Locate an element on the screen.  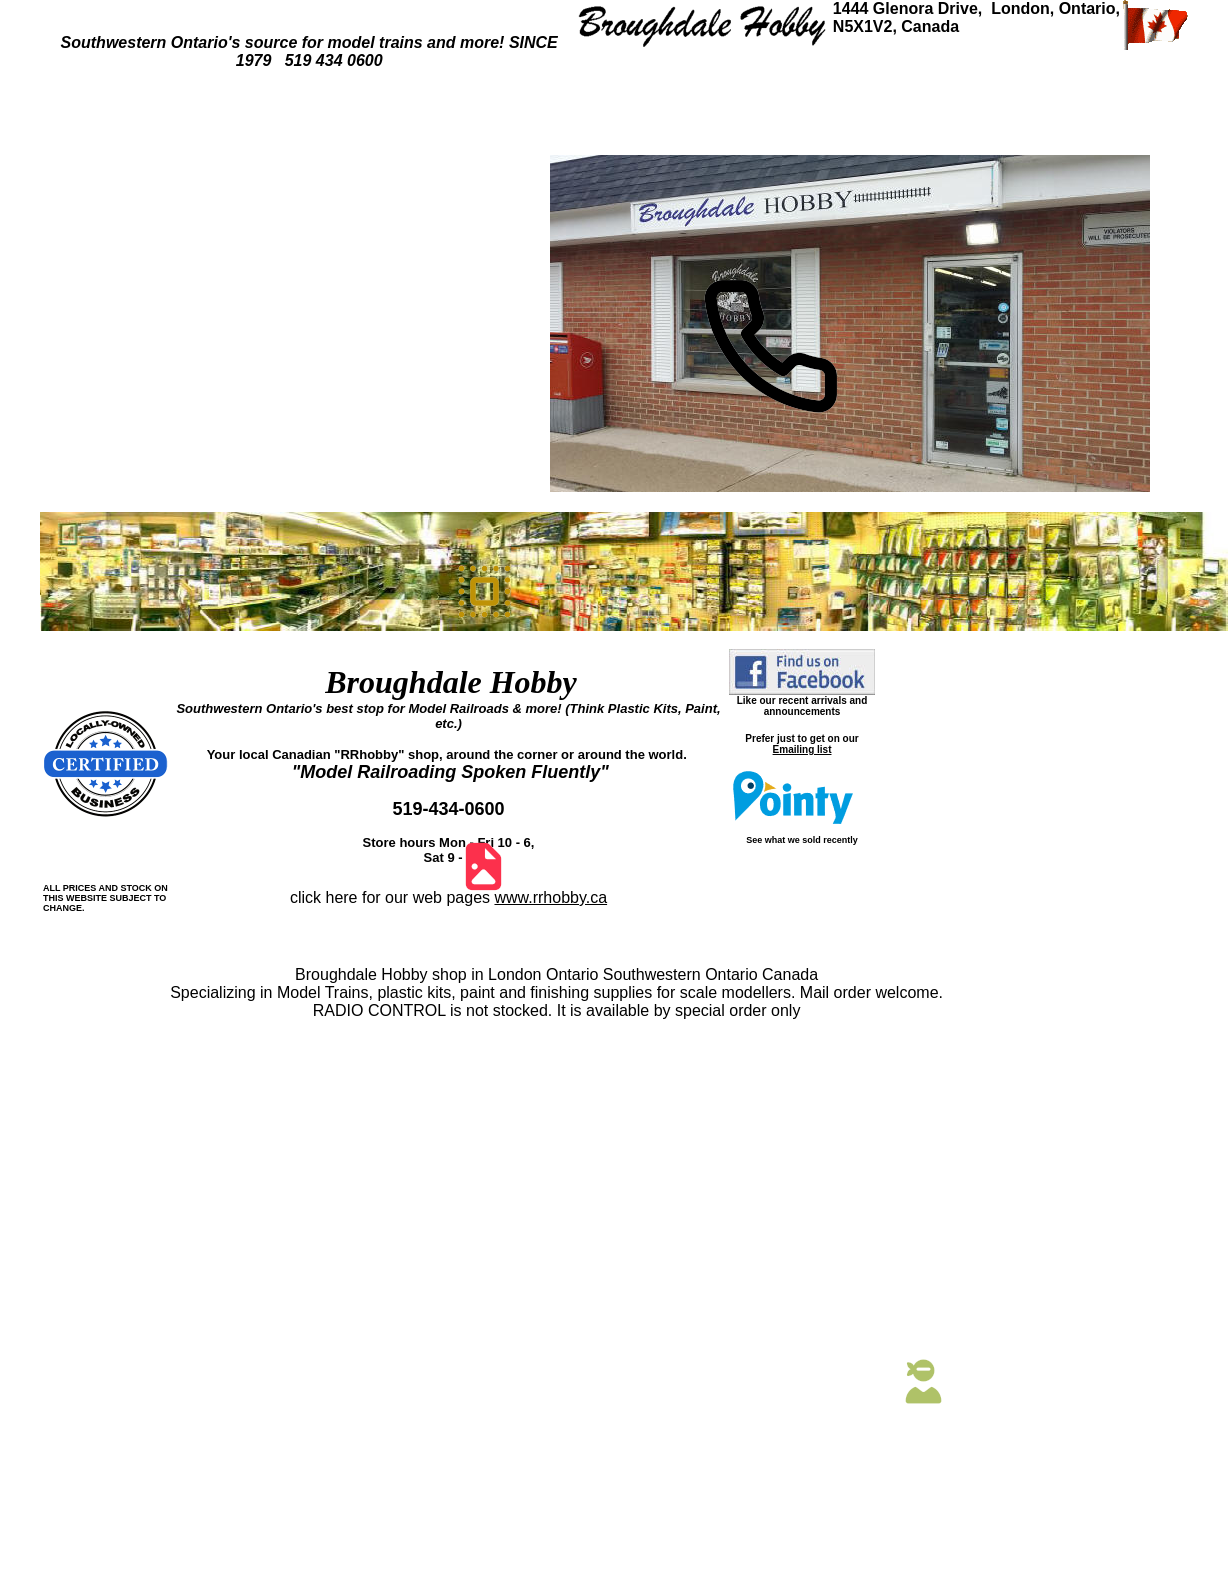
make a phone call is located at coordinates (770, 346).